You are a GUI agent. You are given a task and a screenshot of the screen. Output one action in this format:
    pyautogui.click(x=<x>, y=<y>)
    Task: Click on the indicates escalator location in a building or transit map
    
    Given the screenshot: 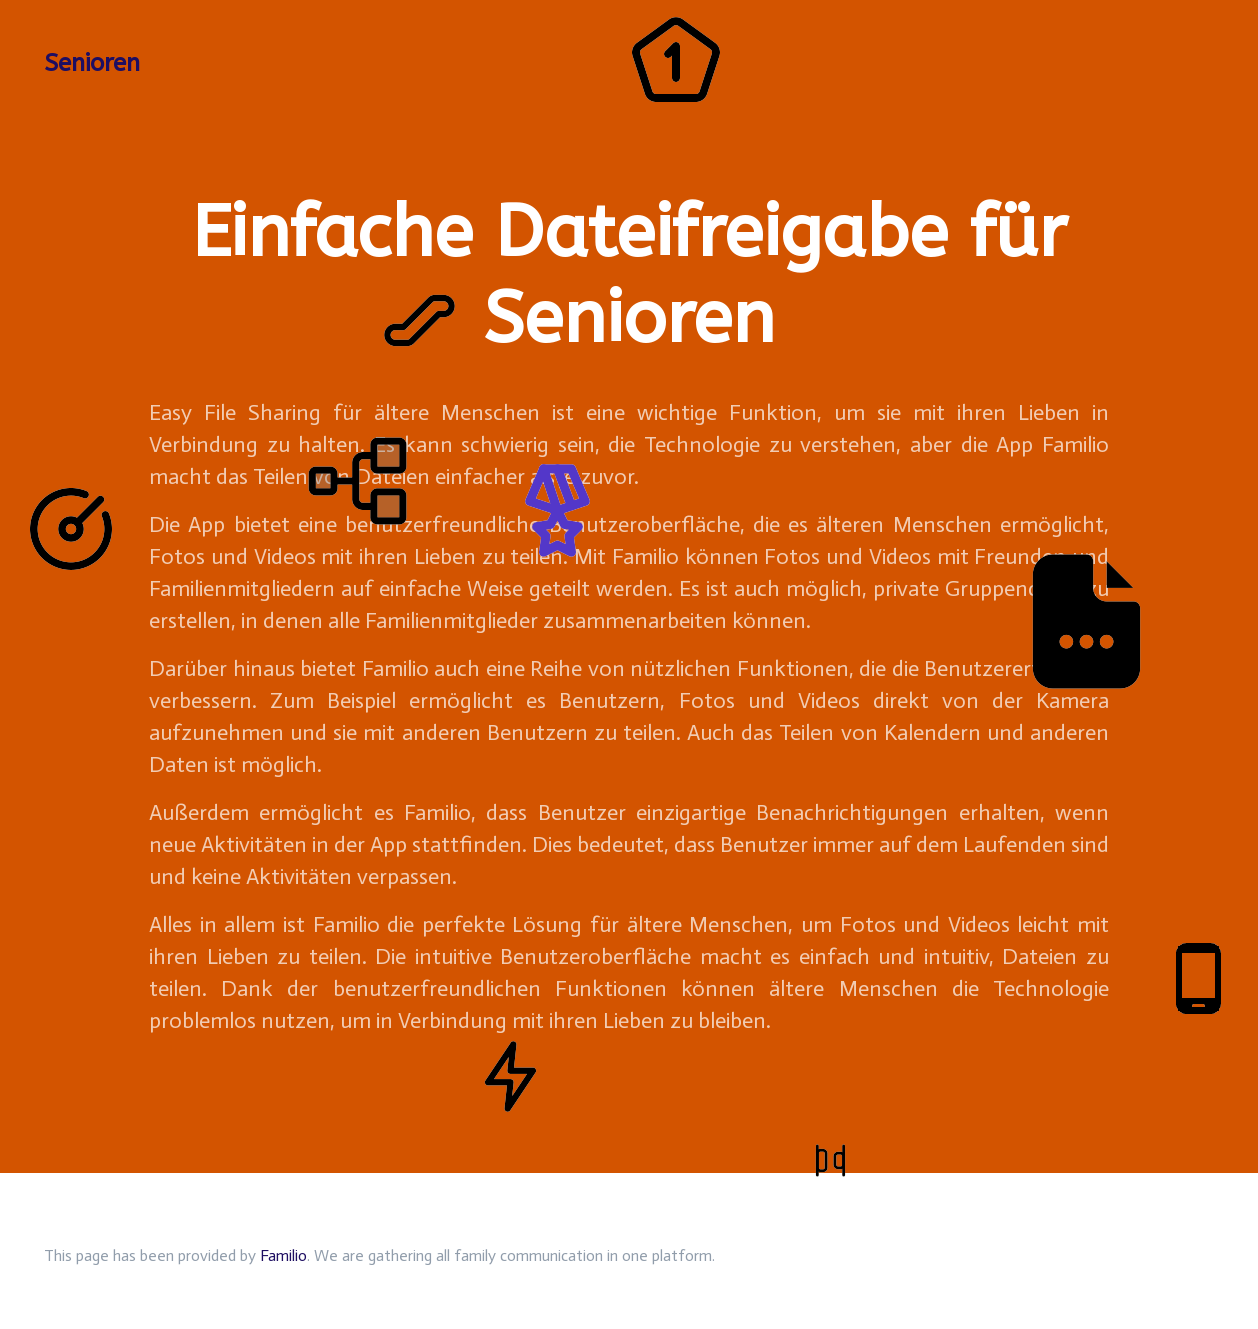 What is the action you would take?
    pyautogui.click(x=419, y=320)
    